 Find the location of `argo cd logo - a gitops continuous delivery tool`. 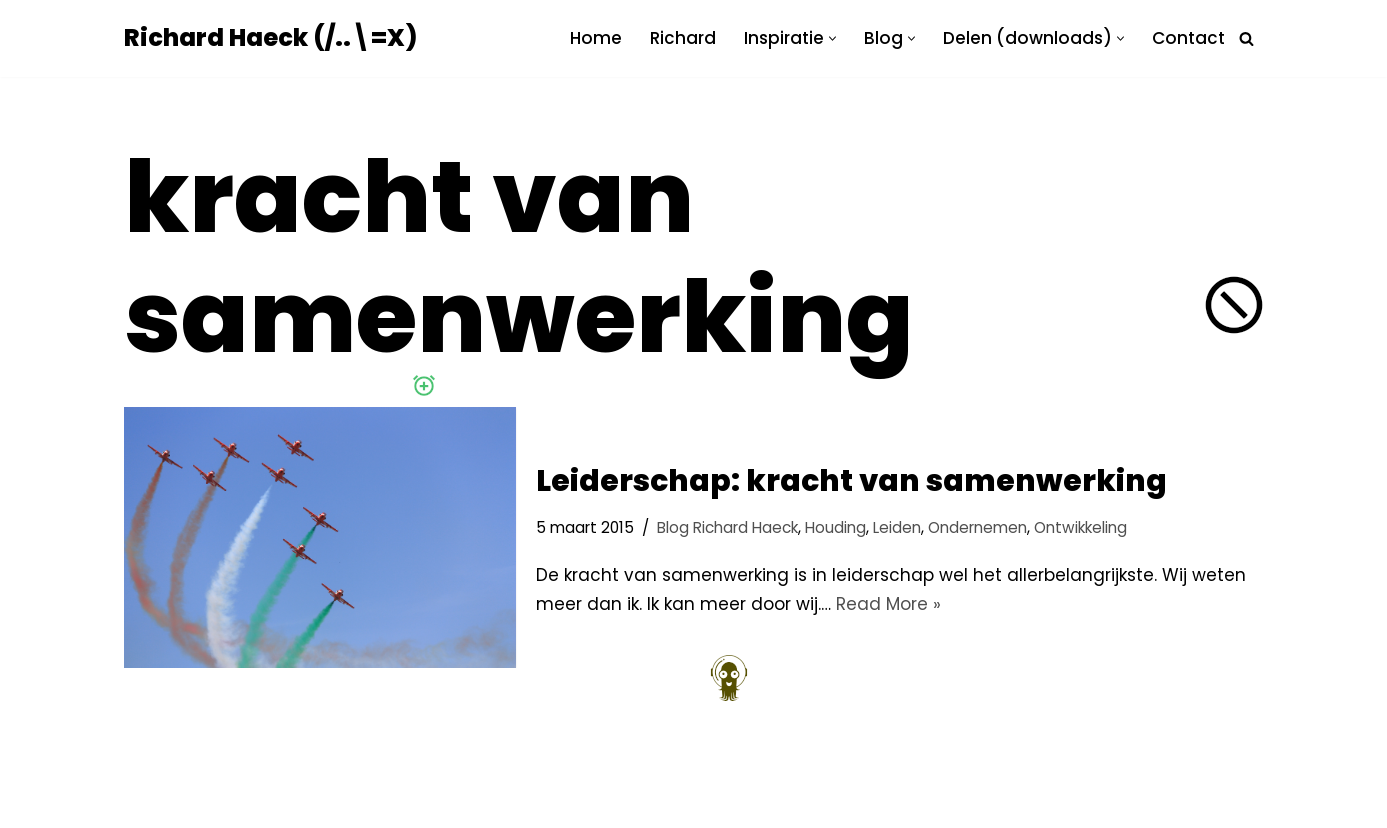

argo cd logo - a gitops continuous delivery tool is located at coordinates (729, 678).